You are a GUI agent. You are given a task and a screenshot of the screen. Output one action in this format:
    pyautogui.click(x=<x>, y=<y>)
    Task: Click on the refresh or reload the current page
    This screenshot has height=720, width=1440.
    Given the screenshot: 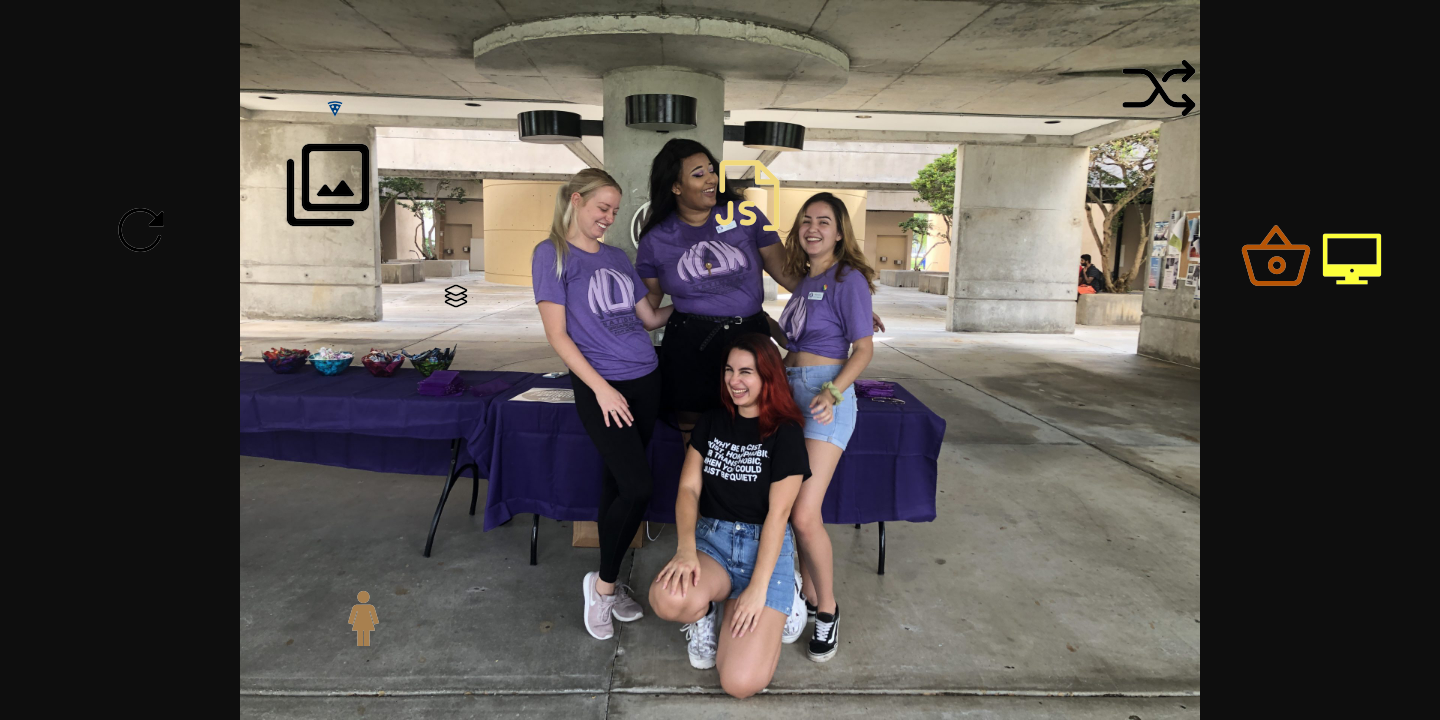 What is the action you would take?
    pyautogui.click(x=142, y=230)
    